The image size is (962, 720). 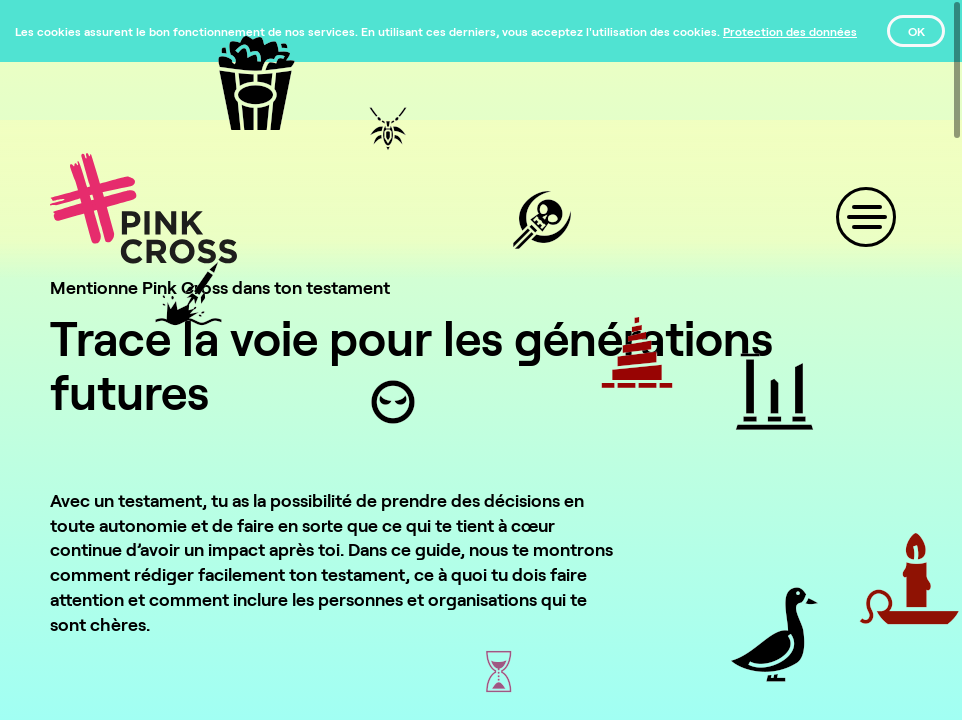 I want to click on decorative candle or lighting element in a game interface, so click(x=908, y=583).